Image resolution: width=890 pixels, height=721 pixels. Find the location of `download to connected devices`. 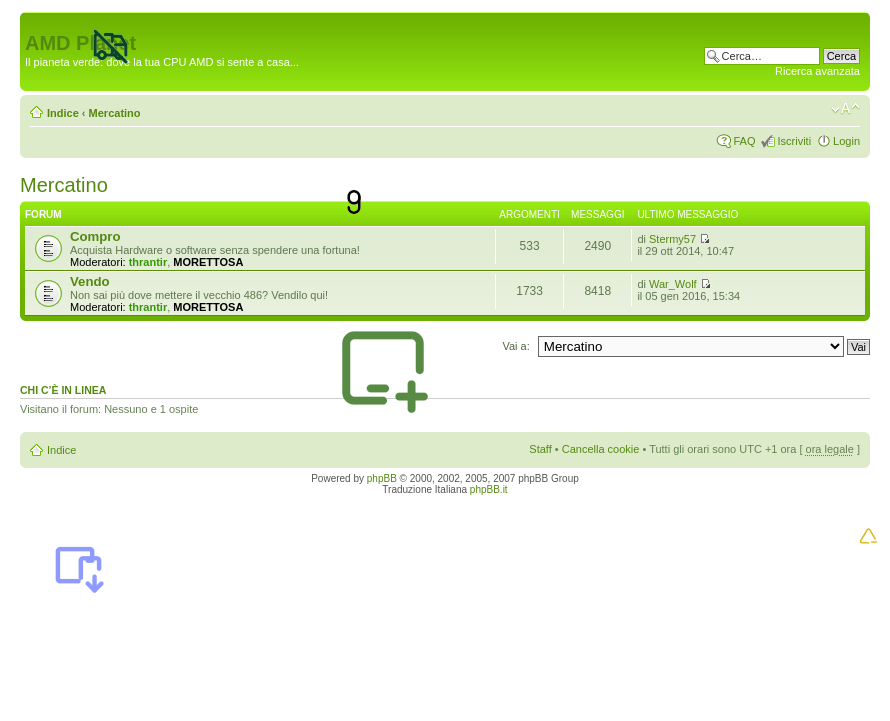

download to connected devices is located at coordinates (78, 567).